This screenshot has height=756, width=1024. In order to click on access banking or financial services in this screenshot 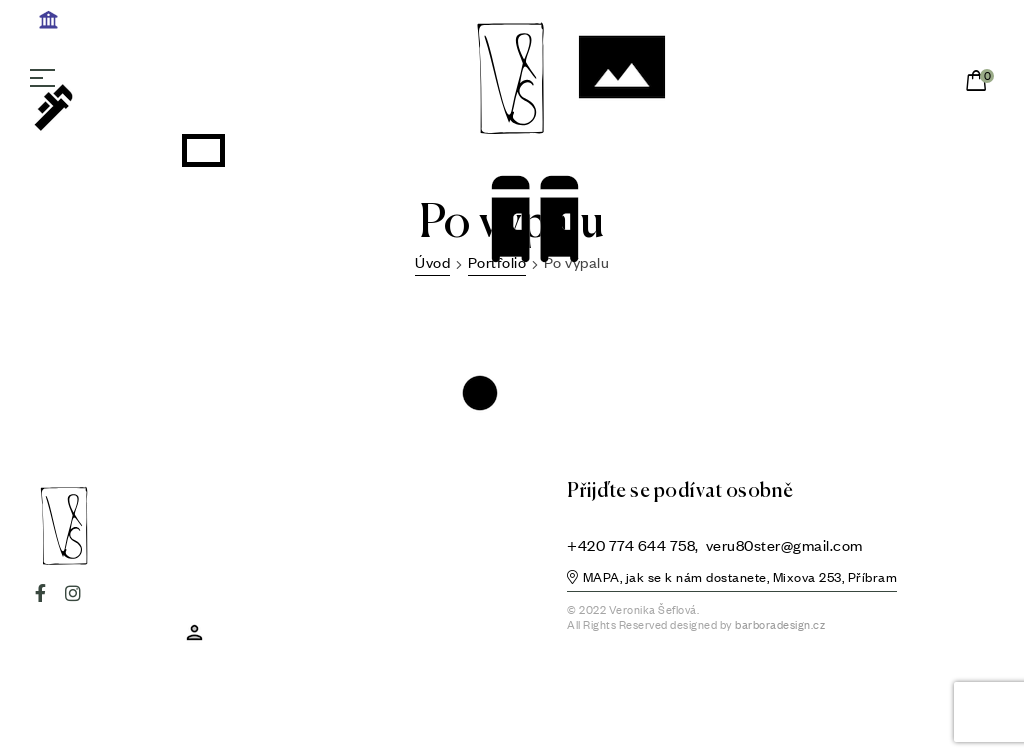, I will do `click(48, 19)`.